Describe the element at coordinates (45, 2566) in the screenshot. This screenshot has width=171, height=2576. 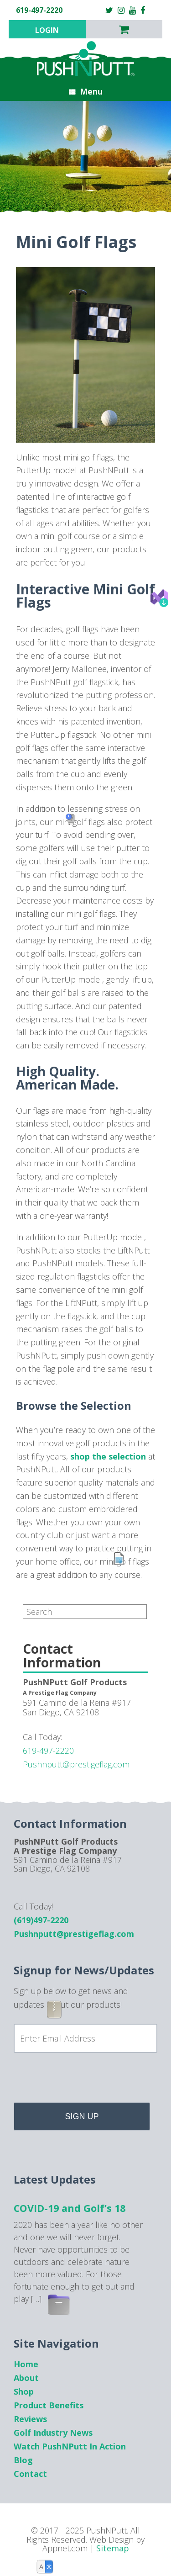
I see `access language and translation settings` at that location.